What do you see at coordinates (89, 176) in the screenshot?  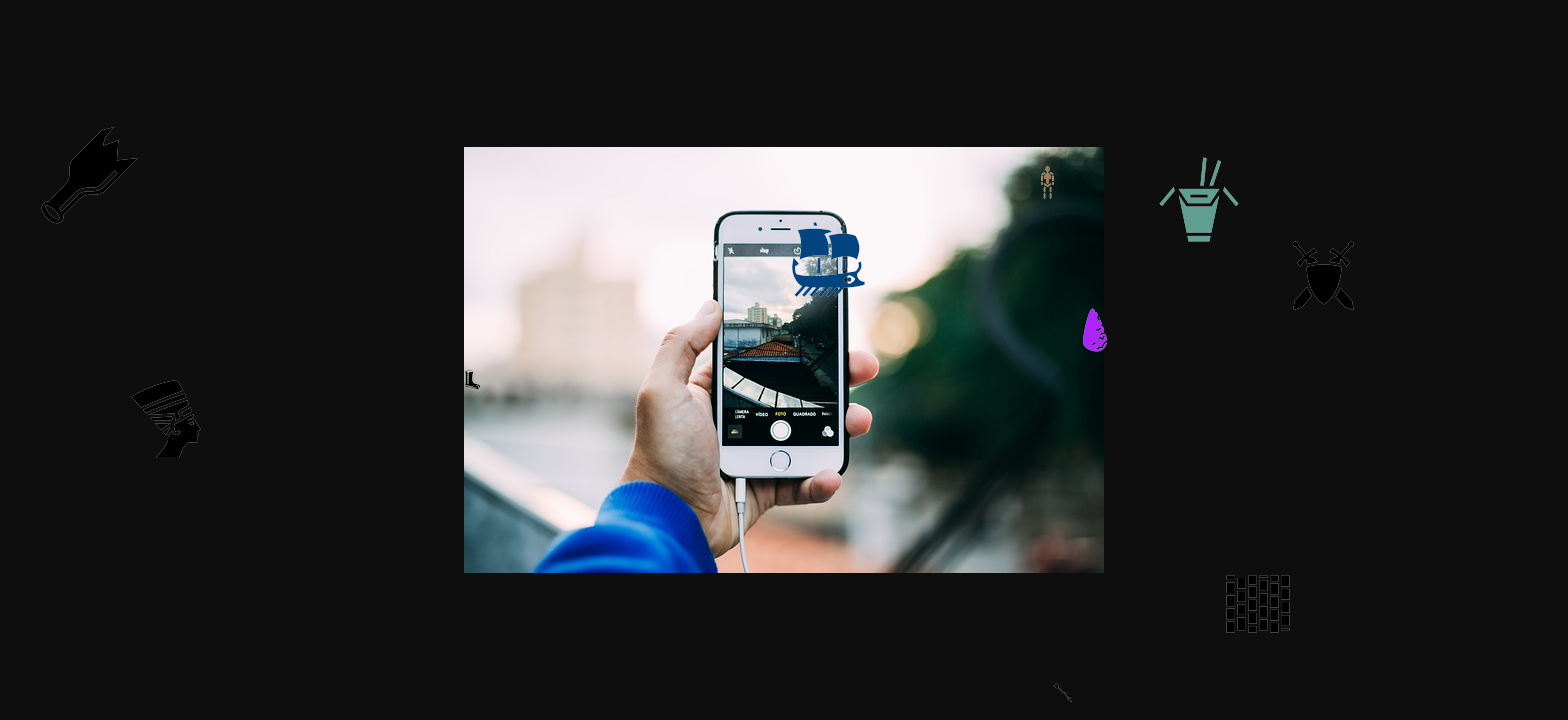 I see `indicates a broken or damaged item` at bounding box center [89, 176].